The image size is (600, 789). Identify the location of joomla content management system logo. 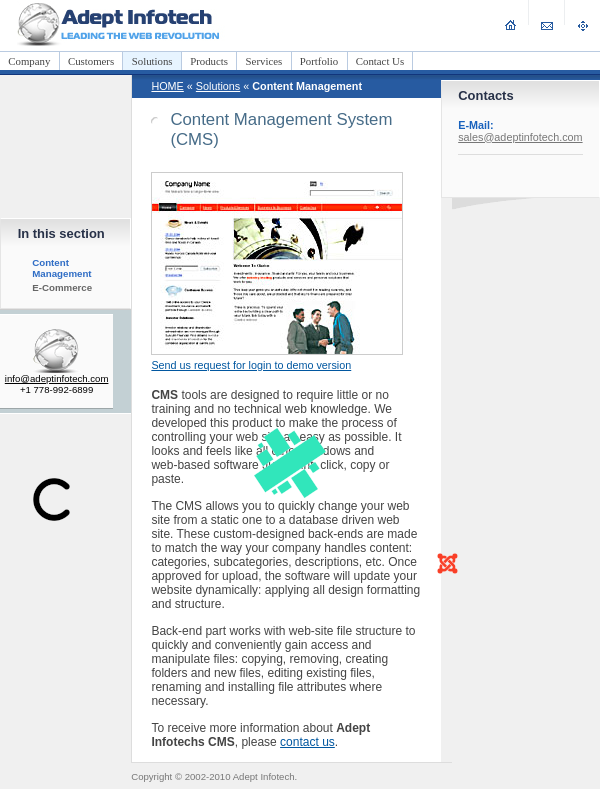
(447, 563).